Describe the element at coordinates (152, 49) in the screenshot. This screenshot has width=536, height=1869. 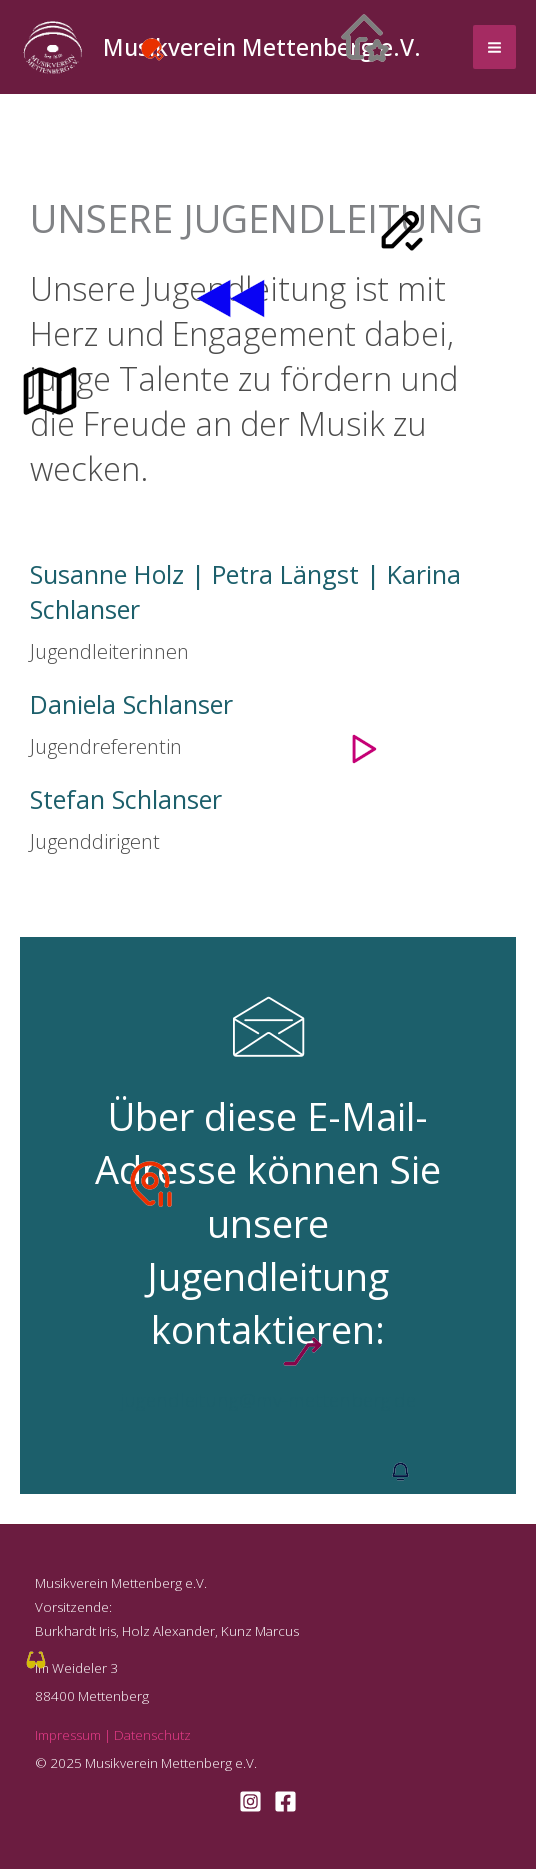
I see `access ping pong or table tennis game` at that location.